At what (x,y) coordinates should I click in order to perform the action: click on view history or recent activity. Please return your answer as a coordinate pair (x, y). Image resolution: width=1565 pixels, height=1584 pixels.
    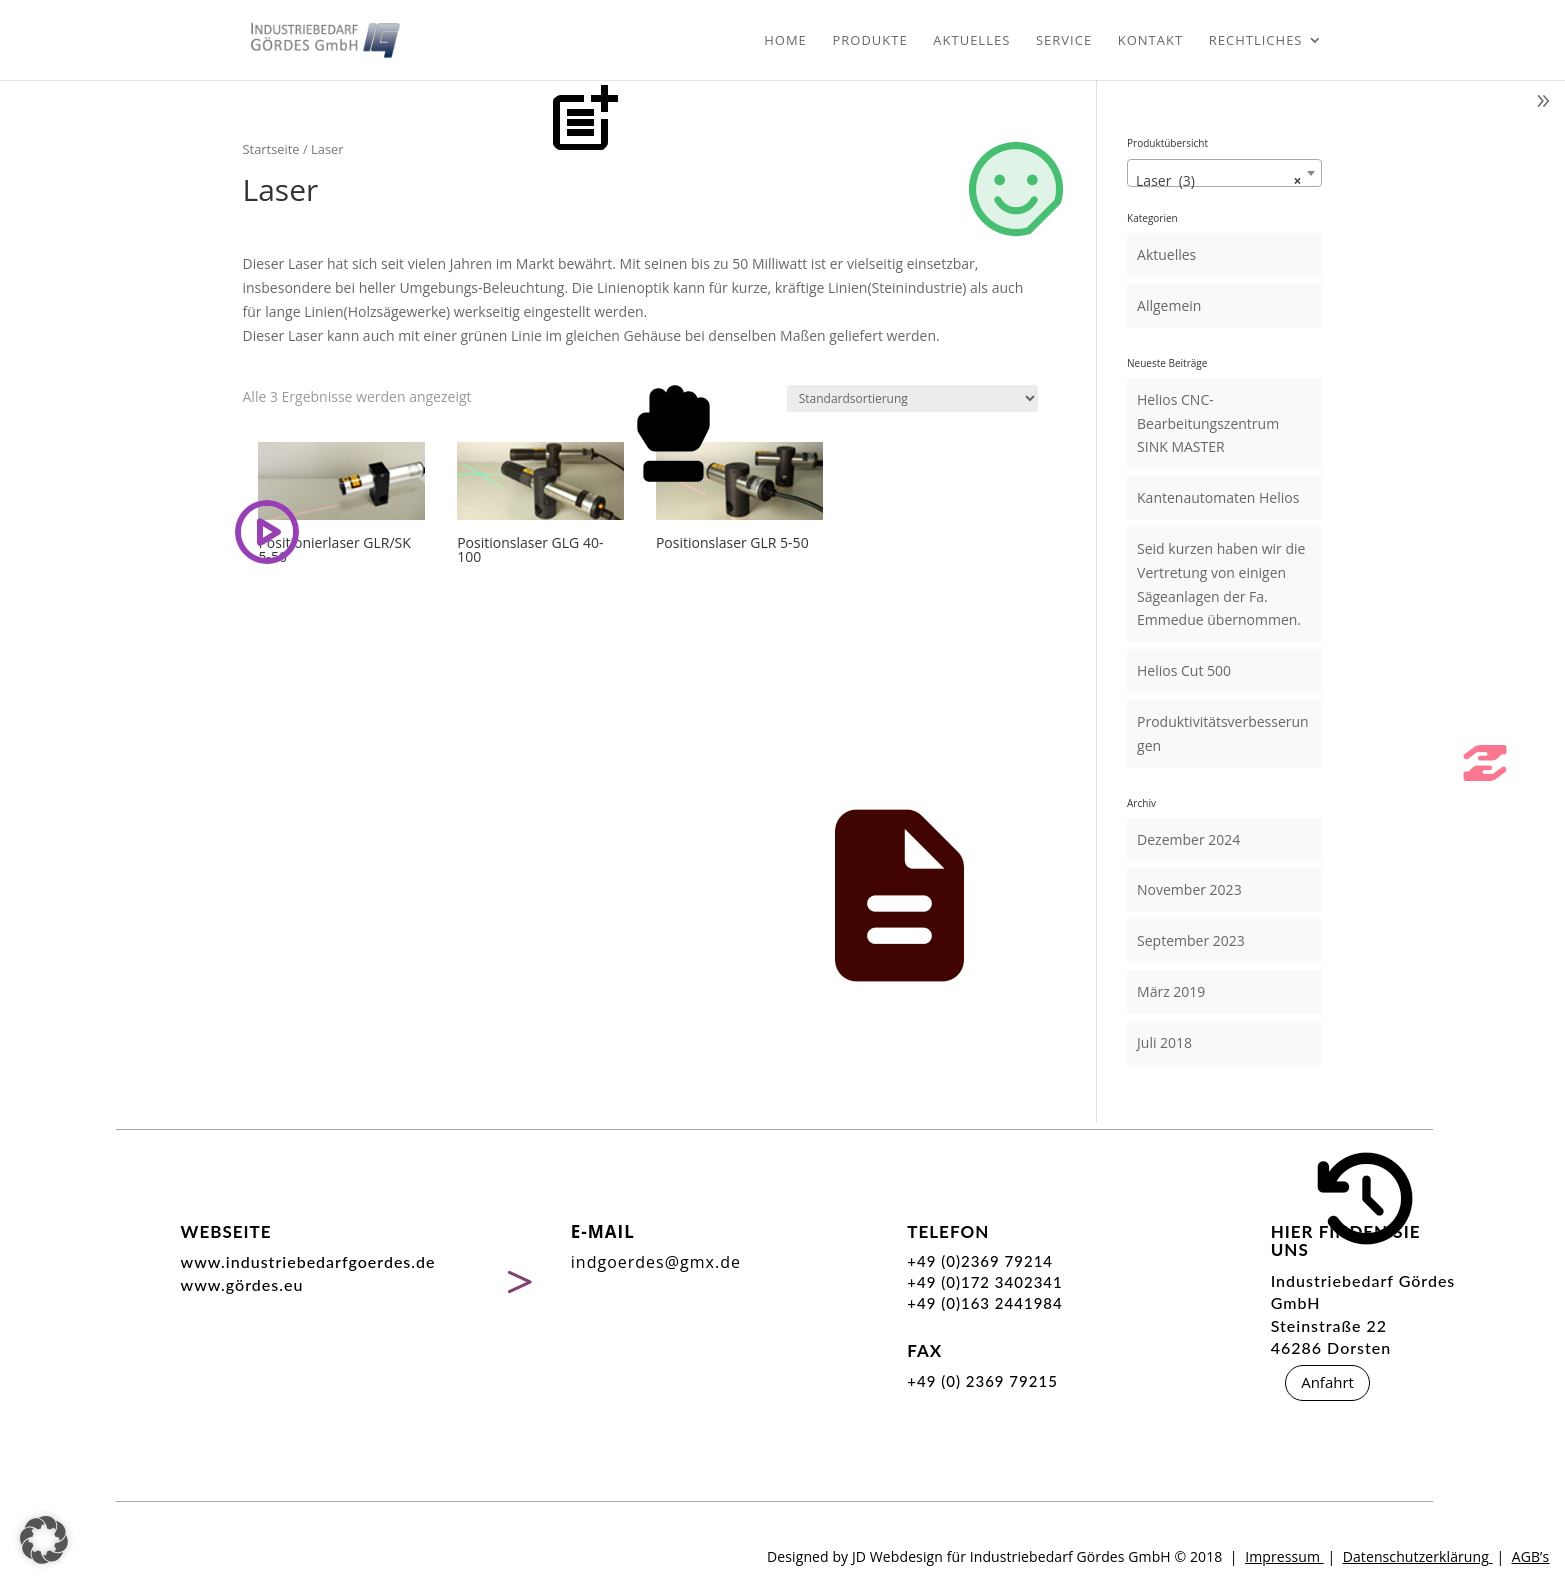
    Looking at the image, I should click on (1366, 1198).